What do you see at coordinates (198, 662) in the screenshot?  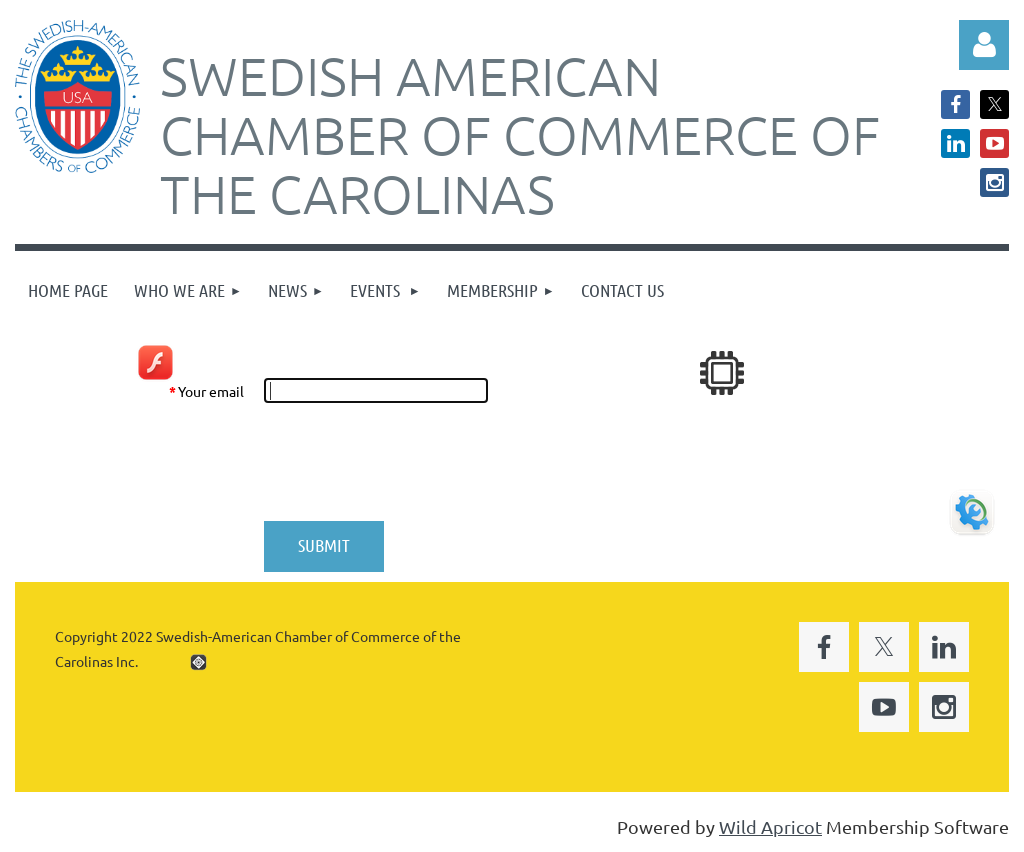 I see `open engineering or developer settings` at bounding box center [198, 662].